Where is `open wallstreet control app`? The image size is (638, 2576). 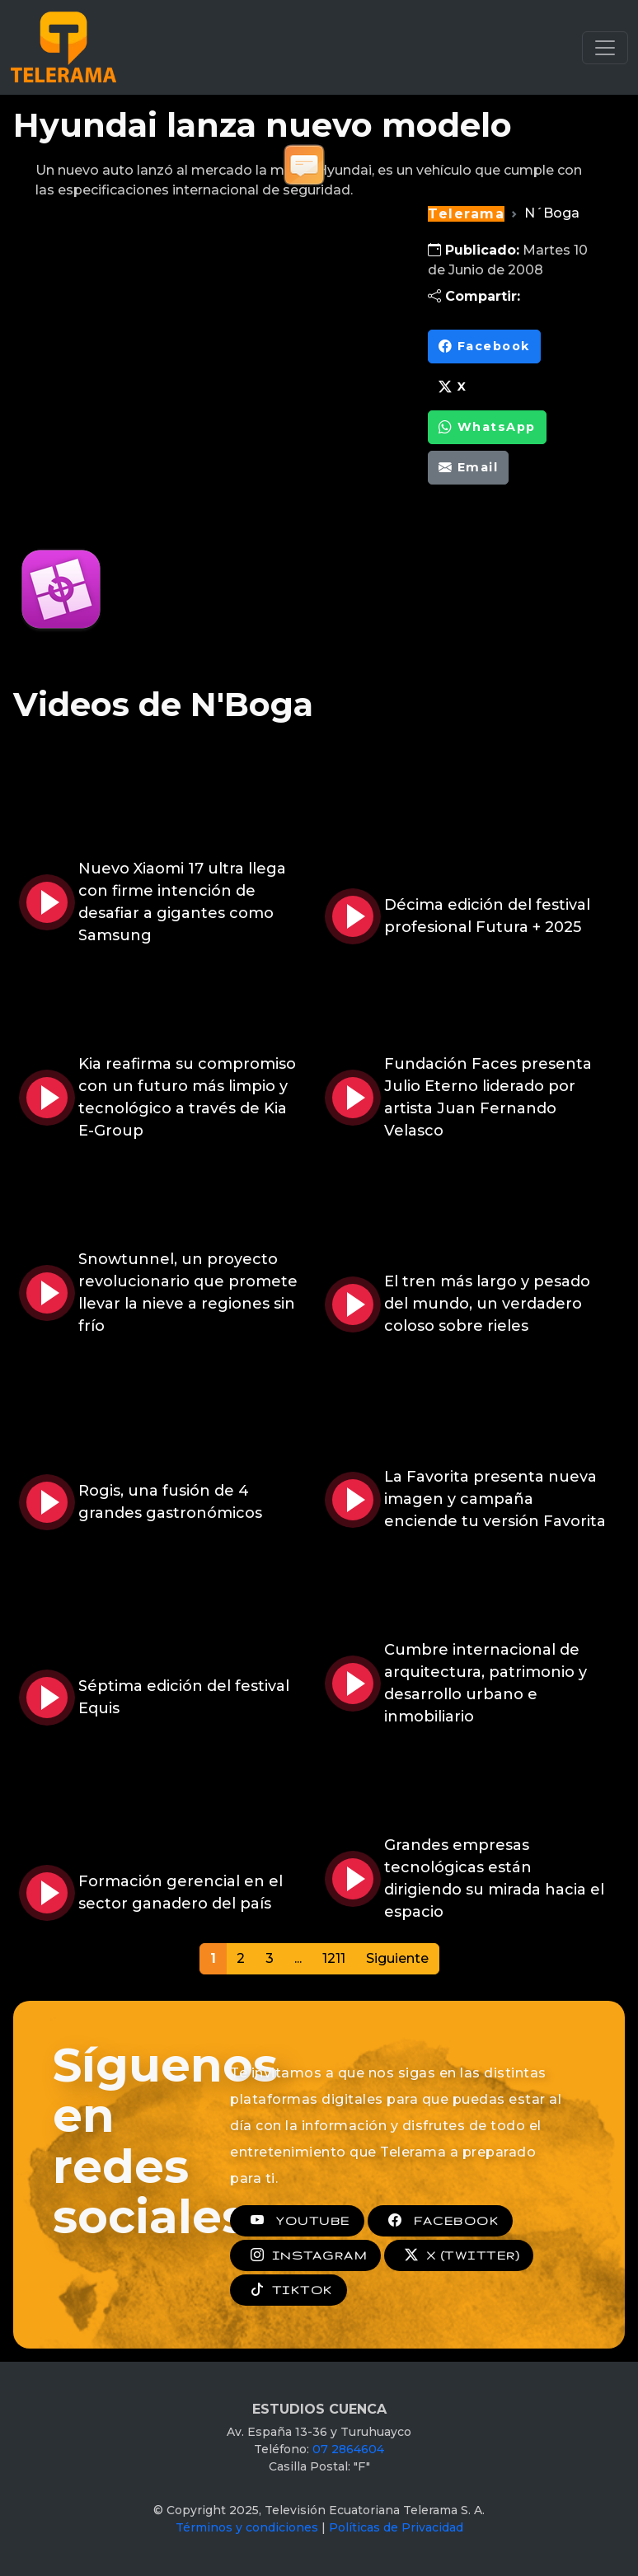 open wallstreet control app is located at coordinates (61, 589).